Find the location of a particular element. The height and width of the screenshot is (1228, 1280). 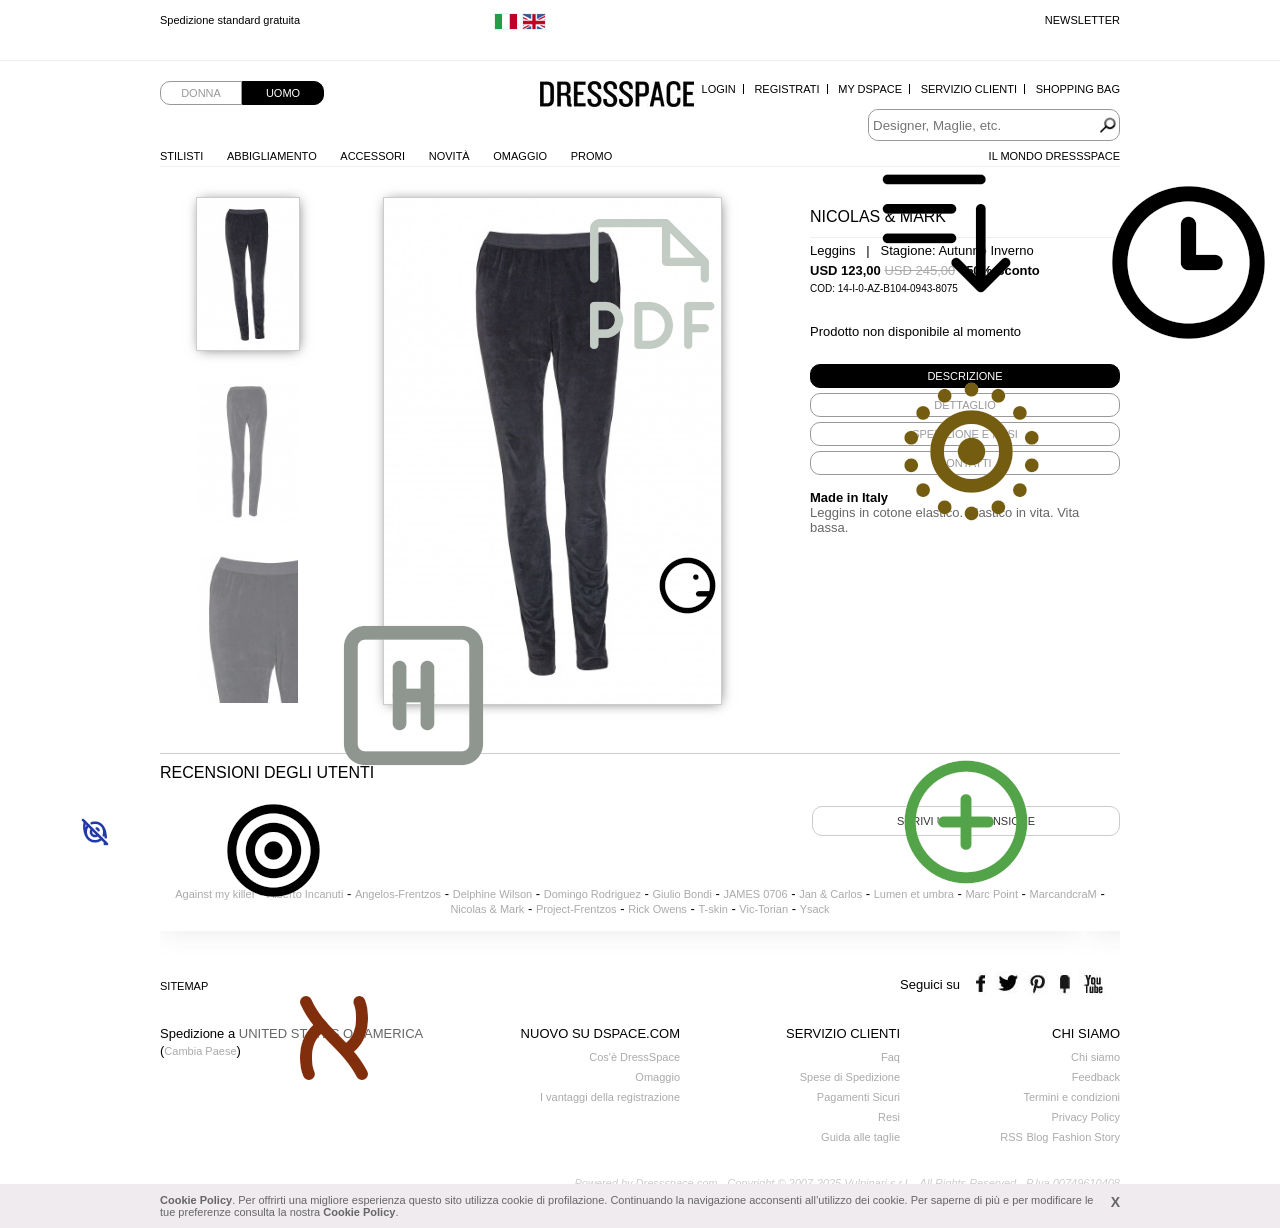

view current time is located at coordinates (1188, 262).